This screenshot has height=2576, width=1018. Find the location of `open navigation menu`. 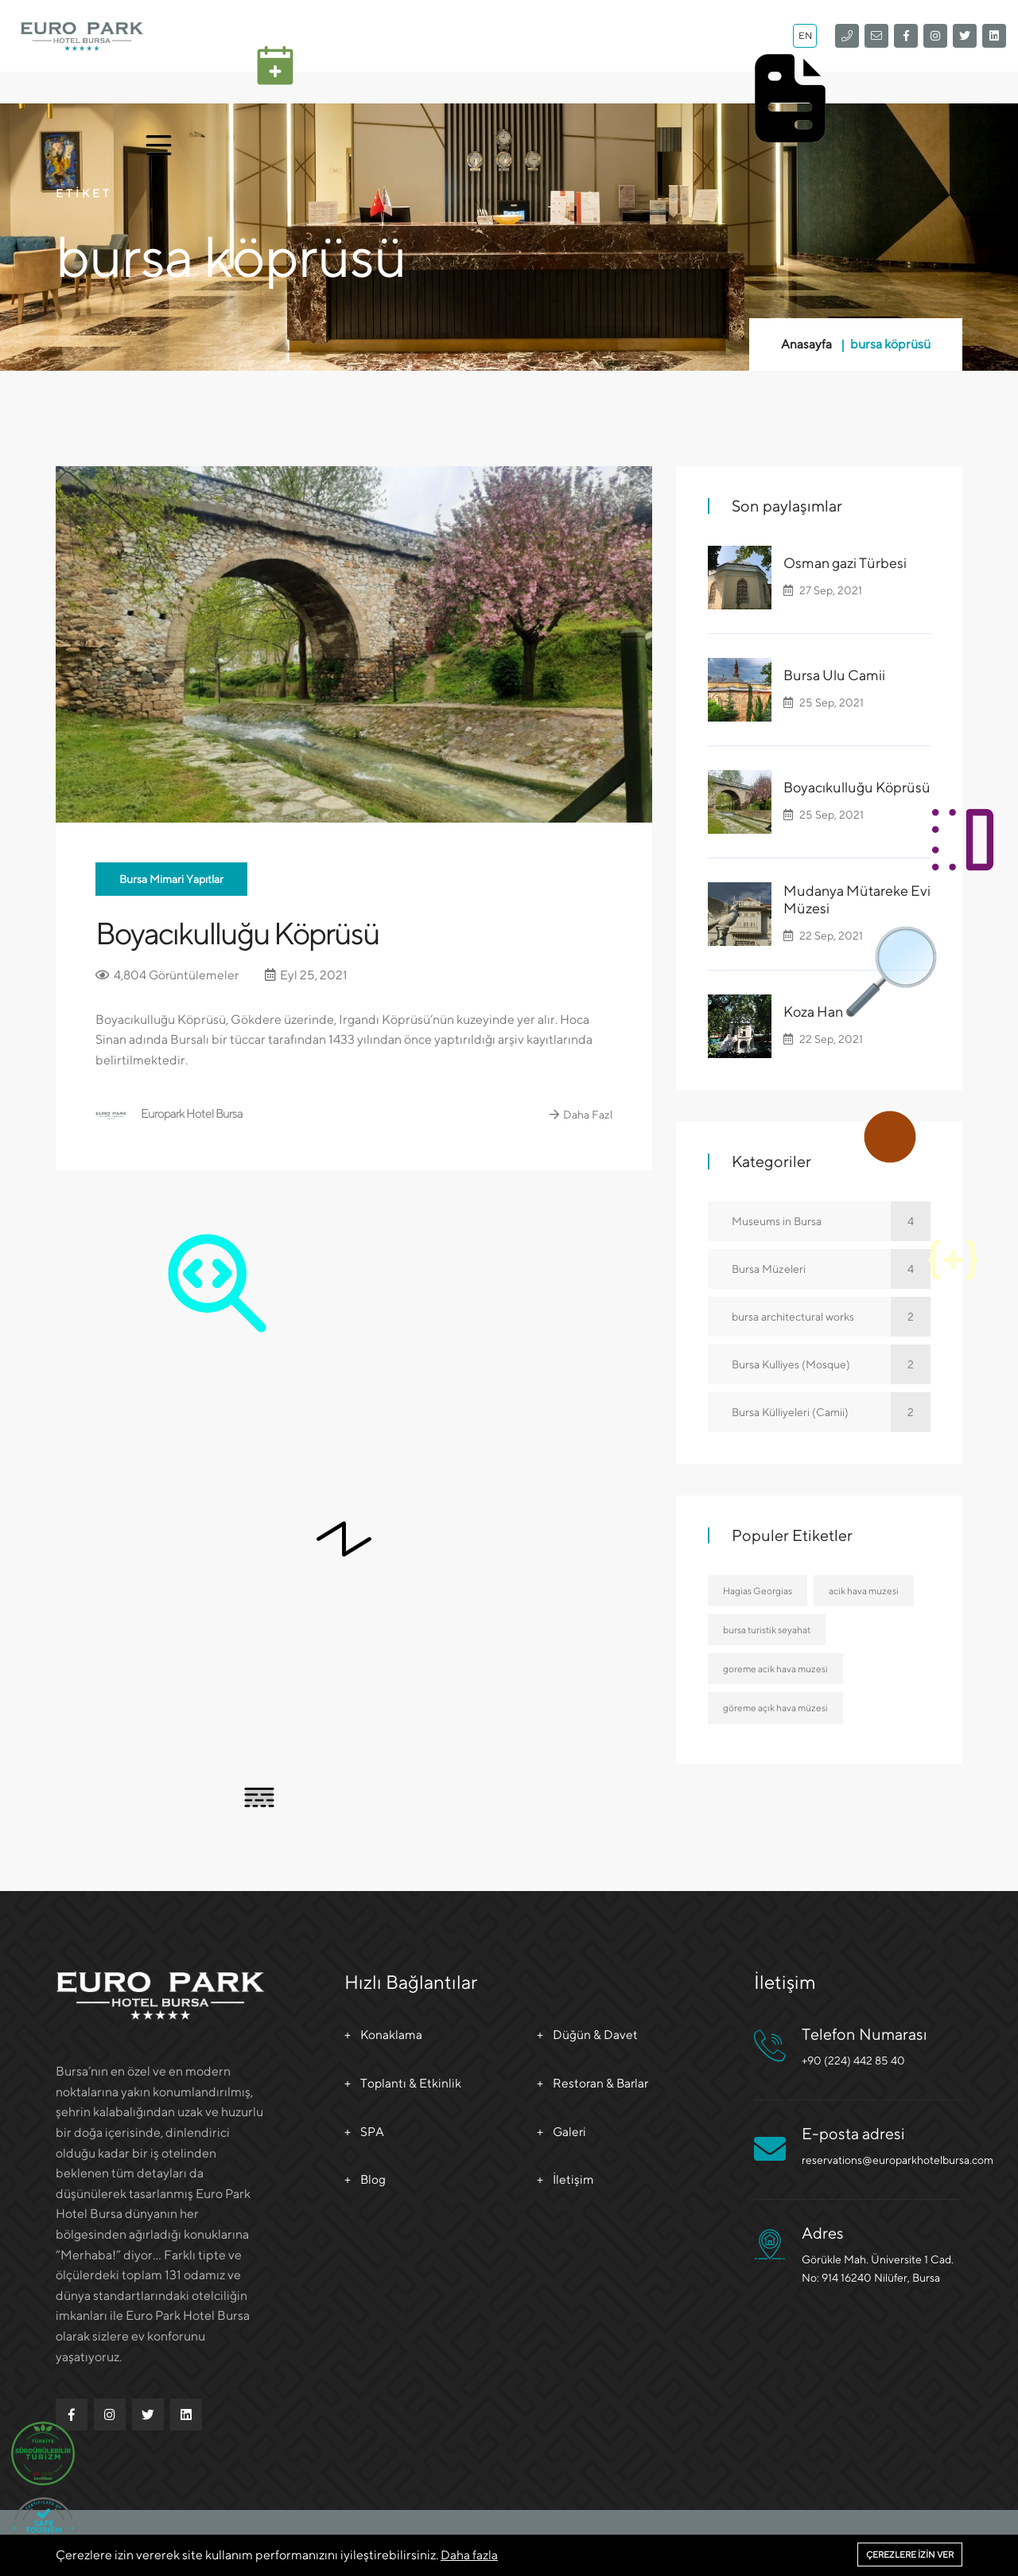

open navigation menu is located at coordinates (158, 145).